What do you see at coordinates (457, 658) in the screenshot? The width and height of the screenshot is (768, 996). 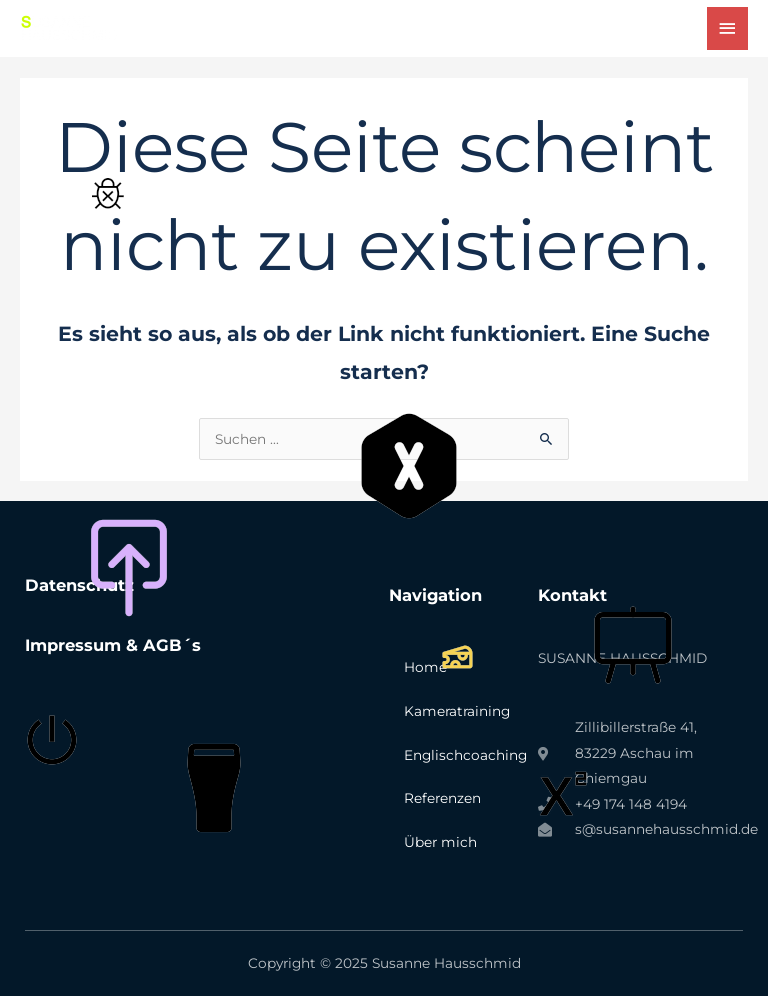 I see `indicates dairy or cheese product category` at bounding box center [457, 658].